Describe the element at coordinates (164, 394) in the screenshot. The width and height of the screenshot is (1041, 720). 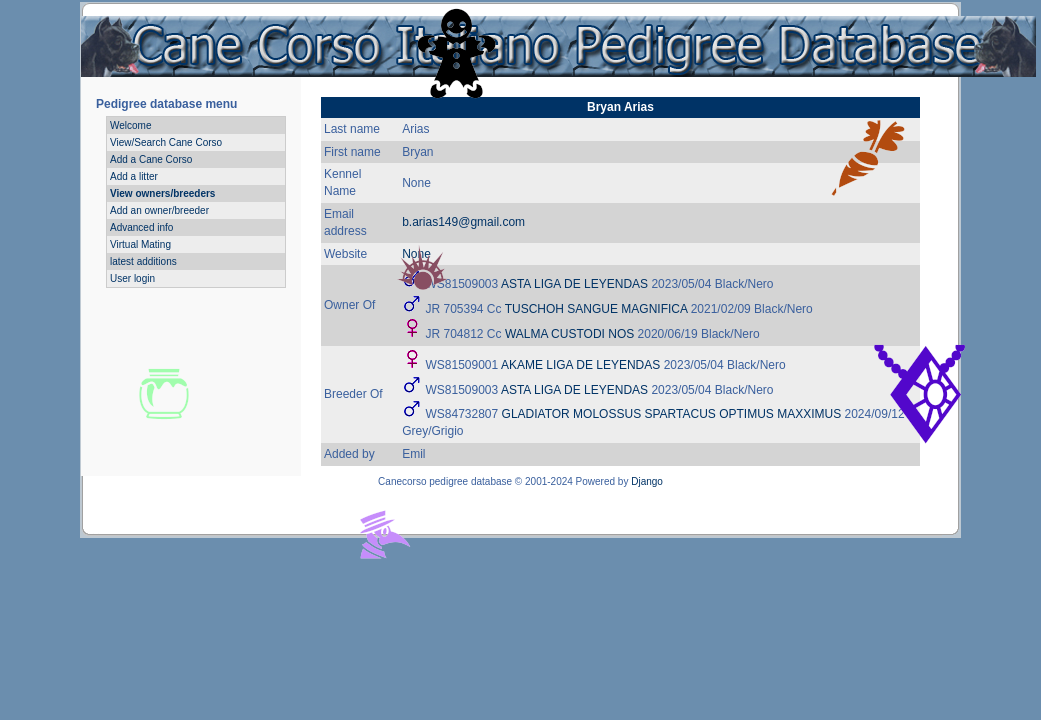
I see `view inventory or storage container` at that location.